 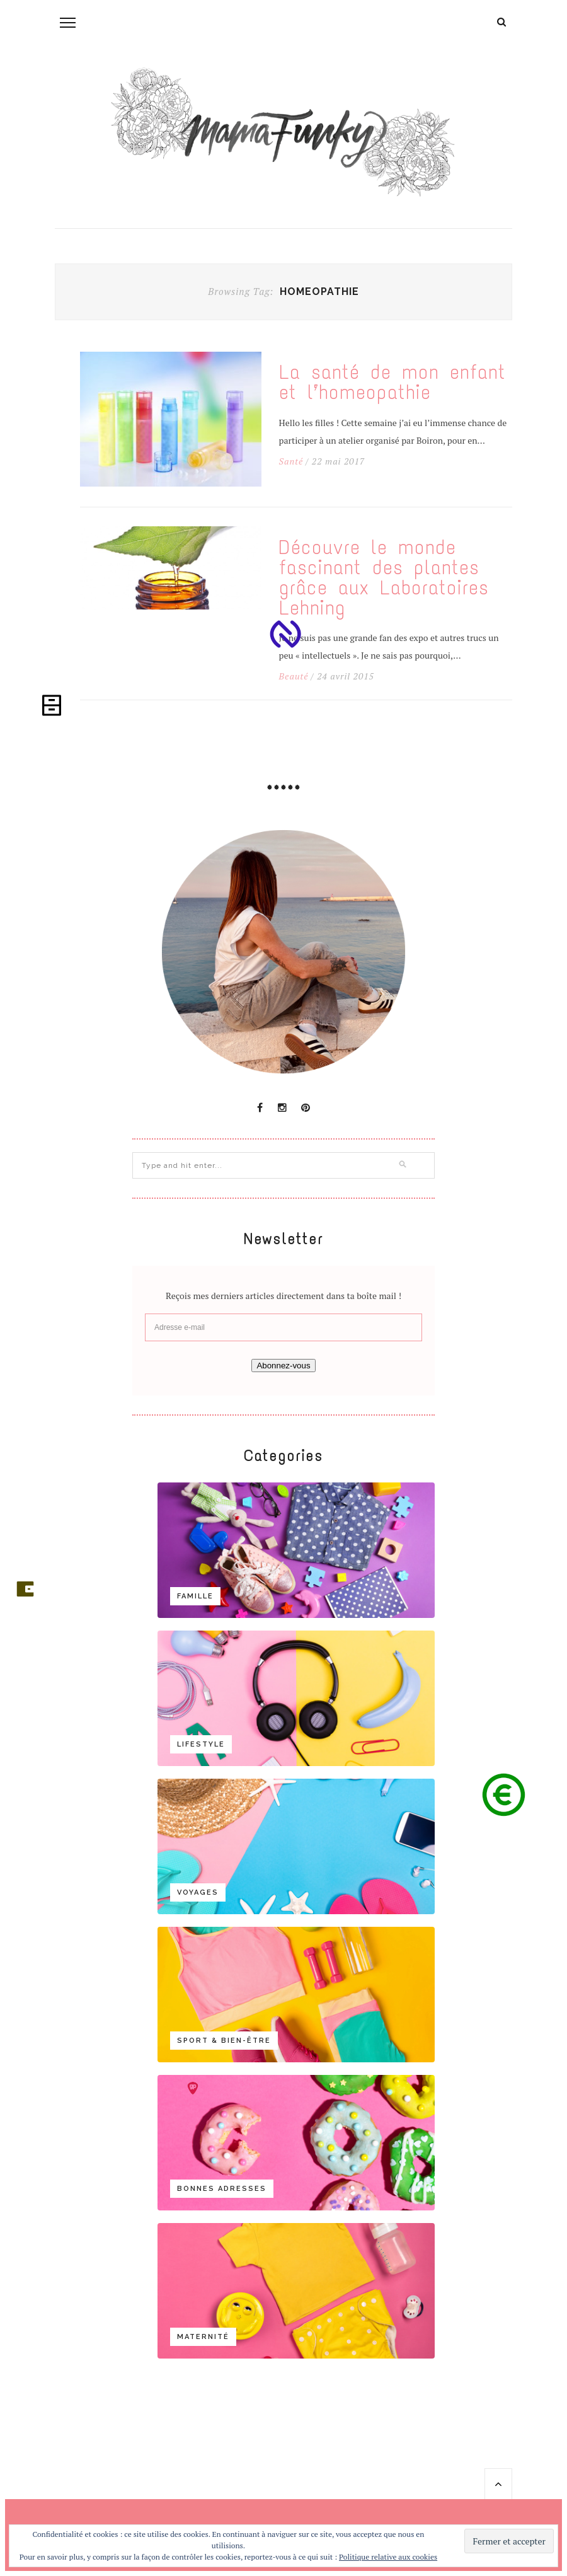 What do you see at coordinates (503, 1794) in the screenshot?
I see `view euro currency balance` at bounding box center [503, 1794].